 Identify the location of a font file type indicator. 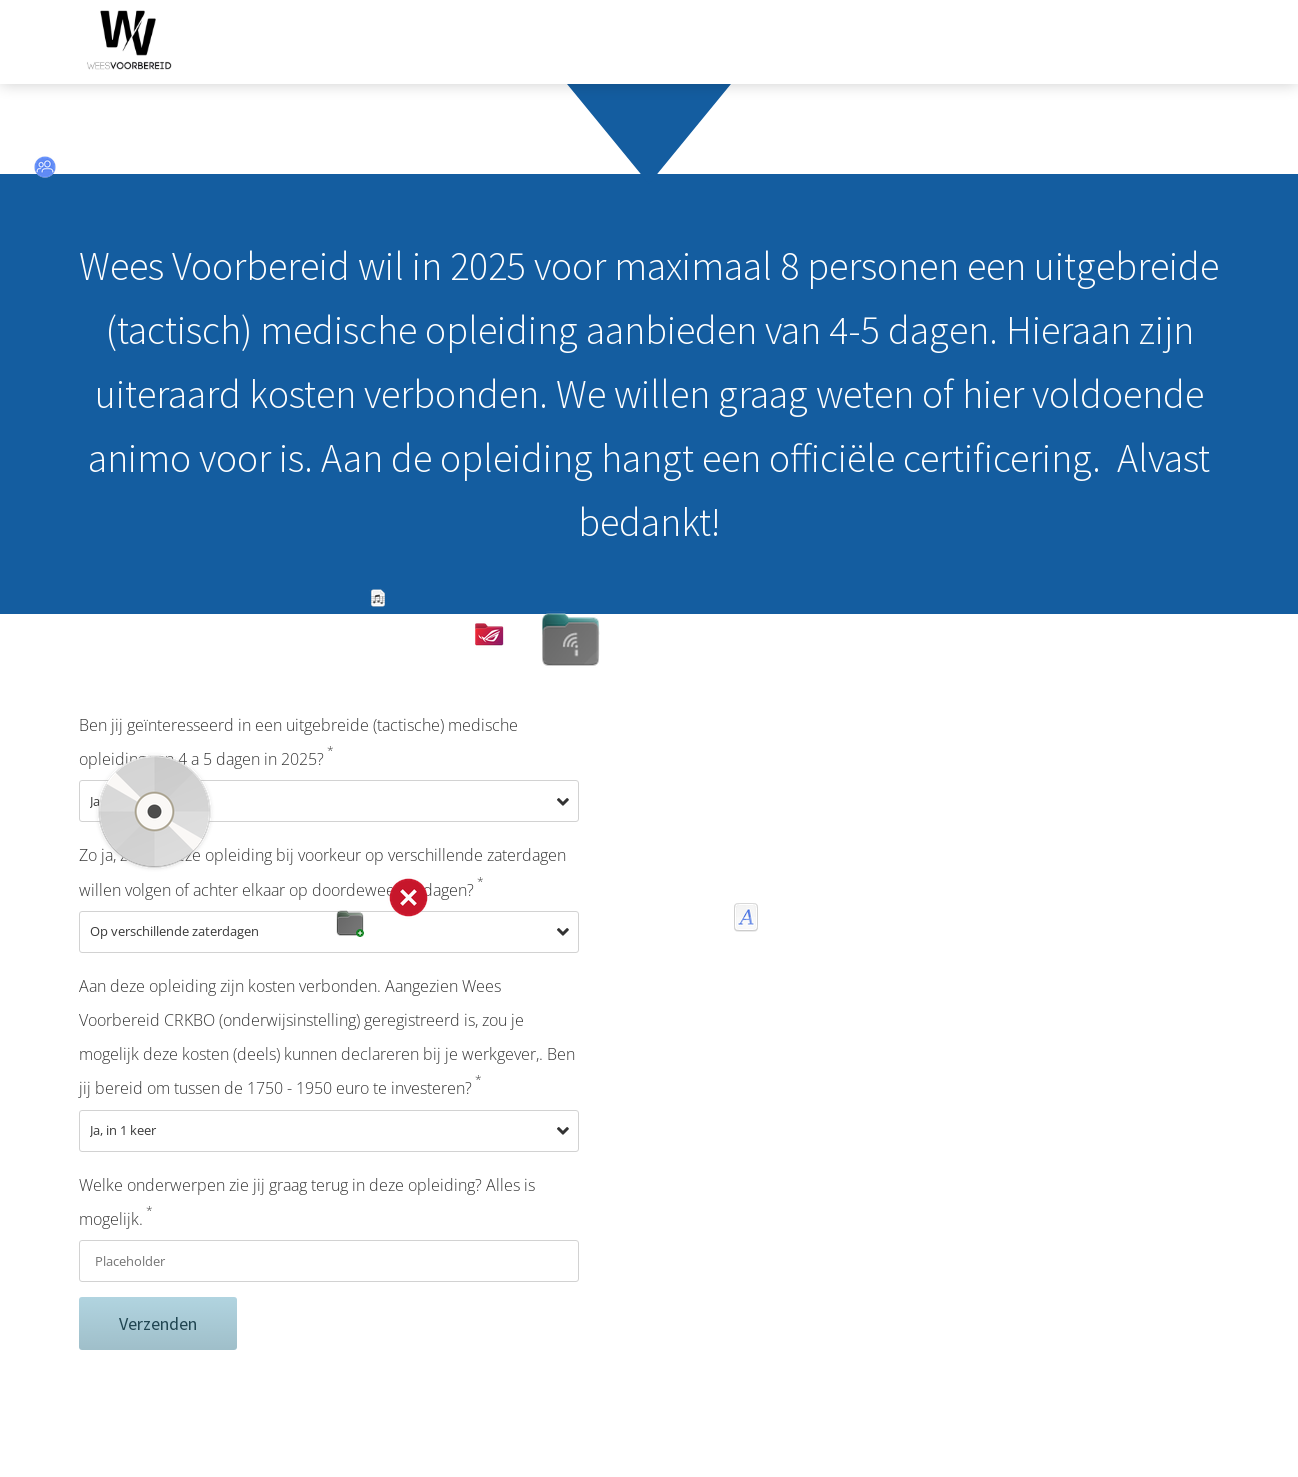
(746, 917).